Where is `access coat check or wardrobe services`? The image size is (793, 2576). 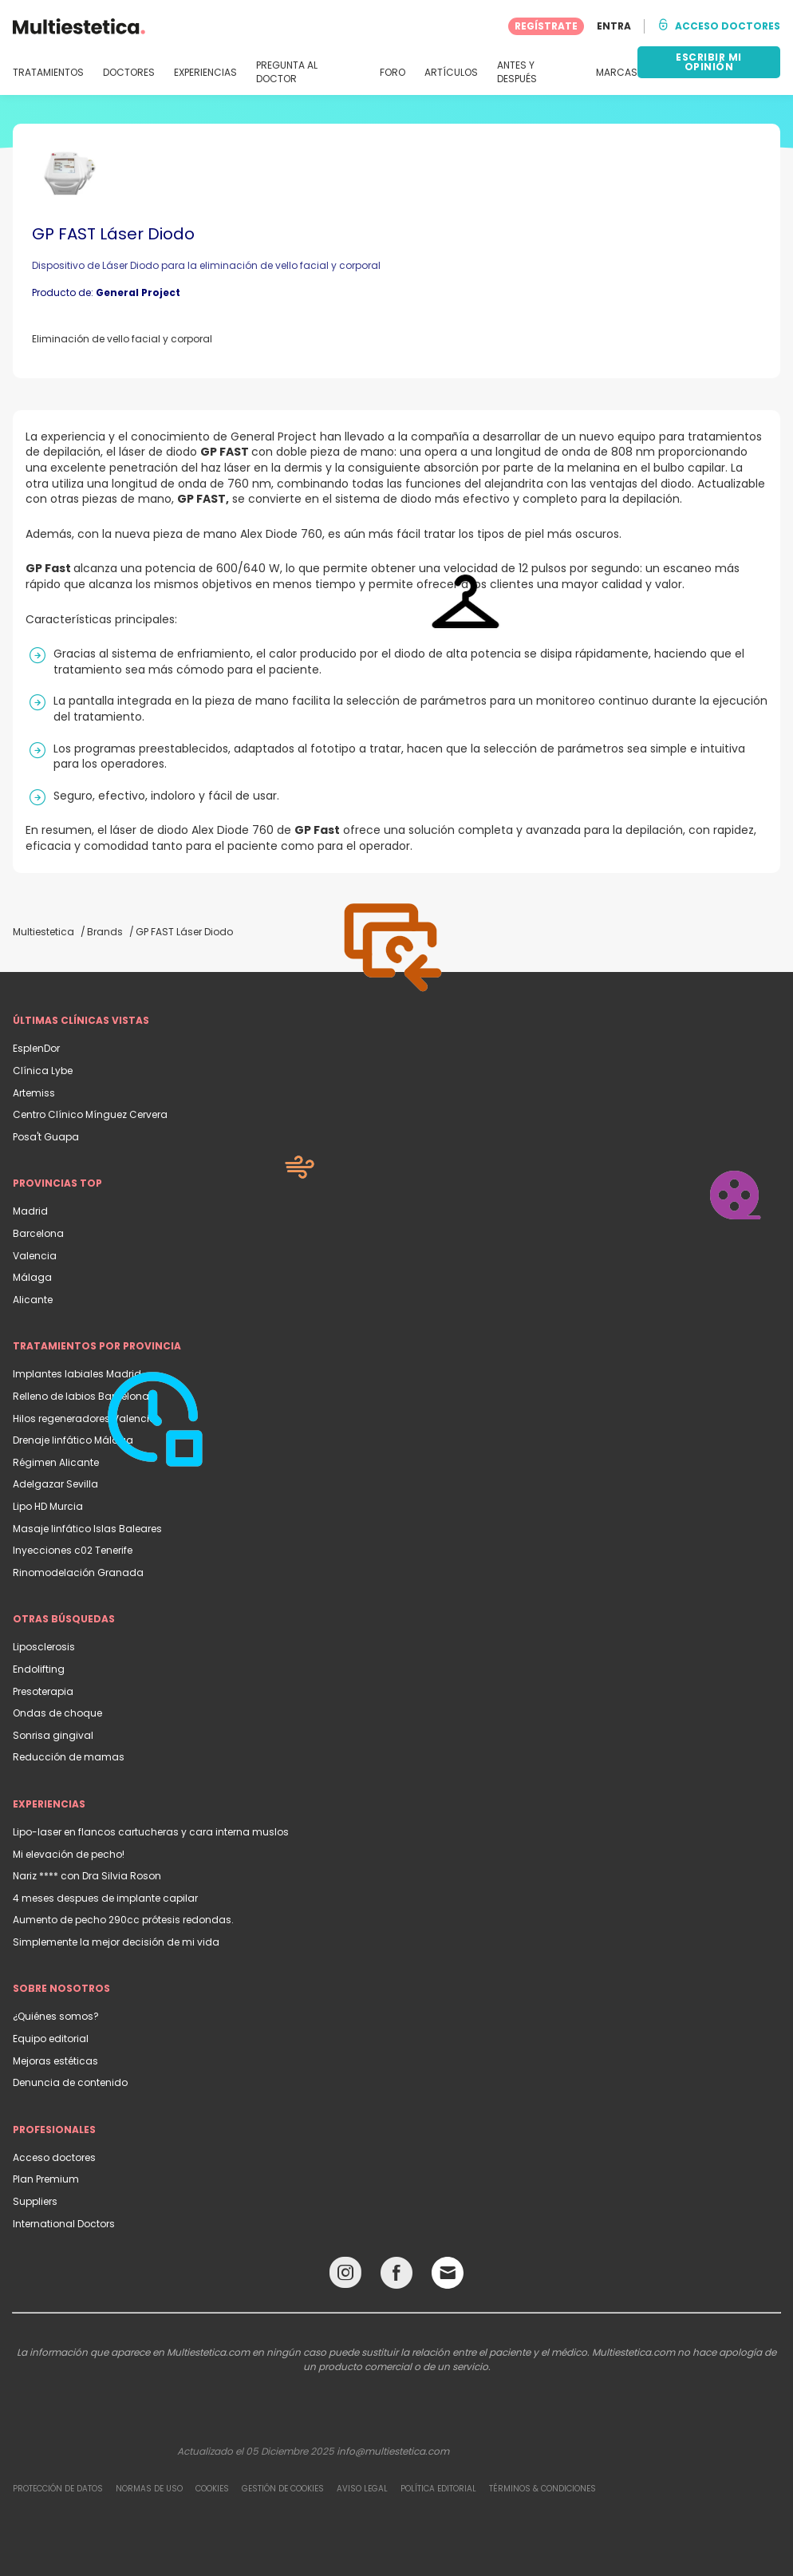 access coat check or wardrobe services is located at coordinates (465, 601).